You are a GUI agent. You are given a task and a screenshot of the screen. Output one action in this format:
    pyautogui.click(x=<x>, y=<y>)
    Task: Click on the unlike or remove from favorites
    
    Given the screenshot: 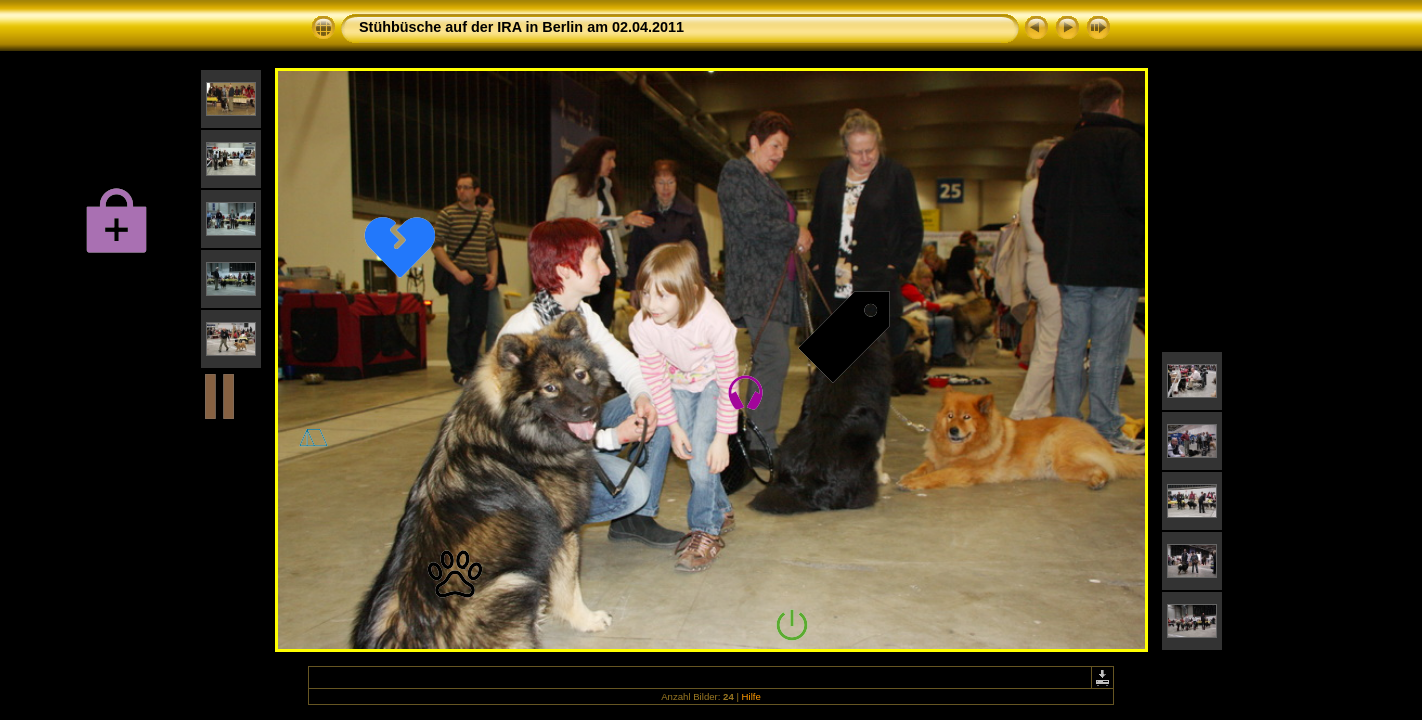 What is the action you would take?
    pyautogui.click(x=400, y=245)
    